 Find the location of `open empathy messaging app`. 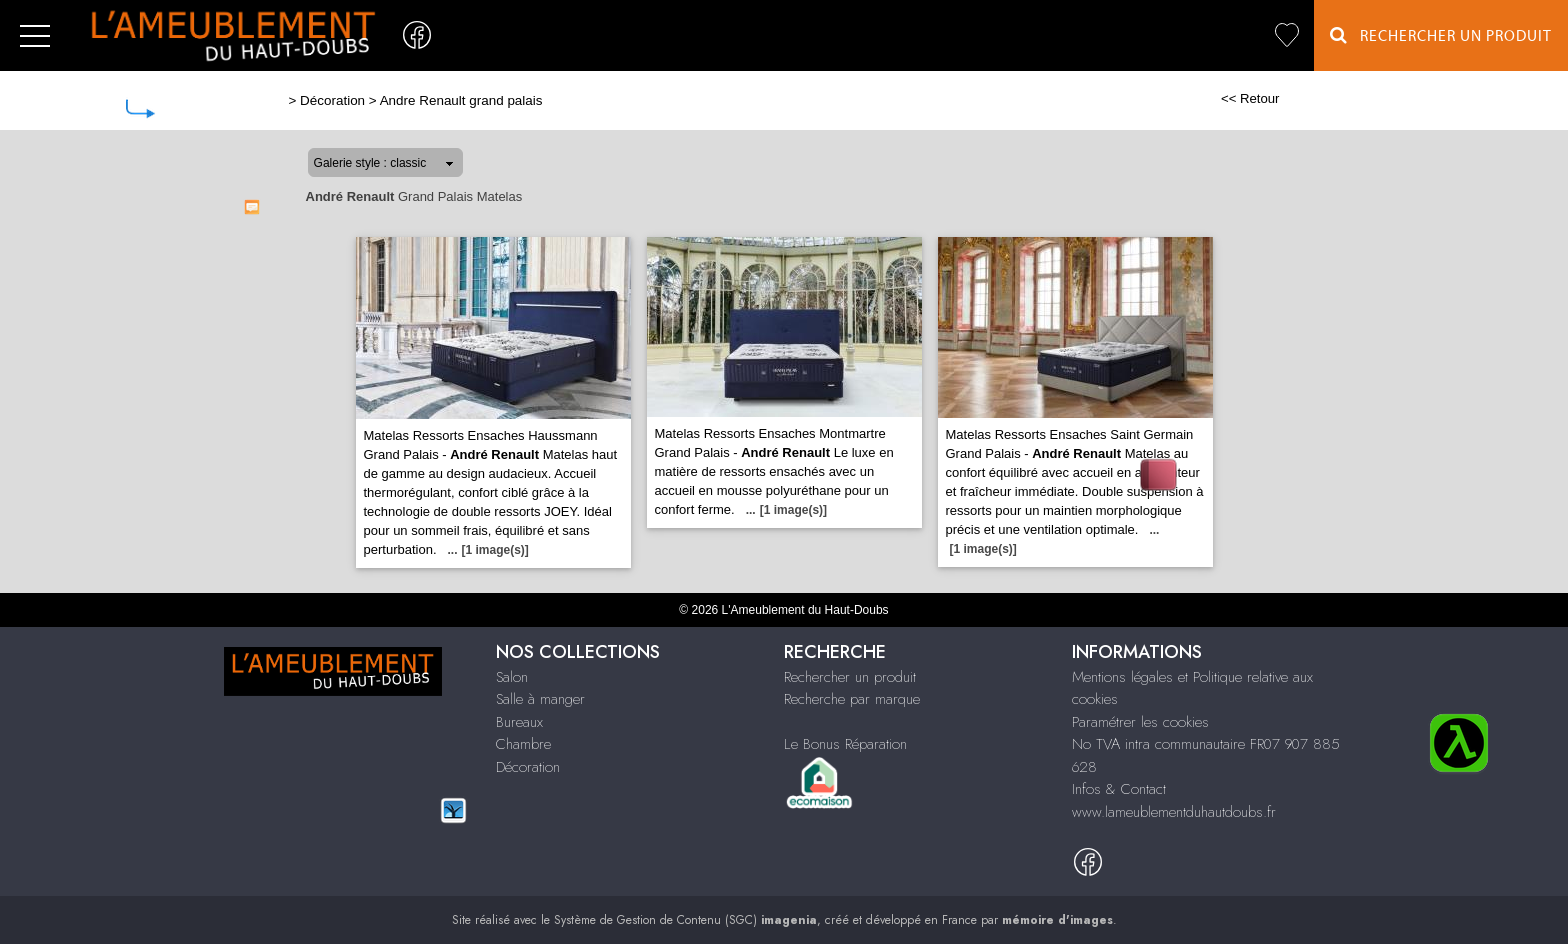

open empathy messaging app is located at coordinates (252, 207).